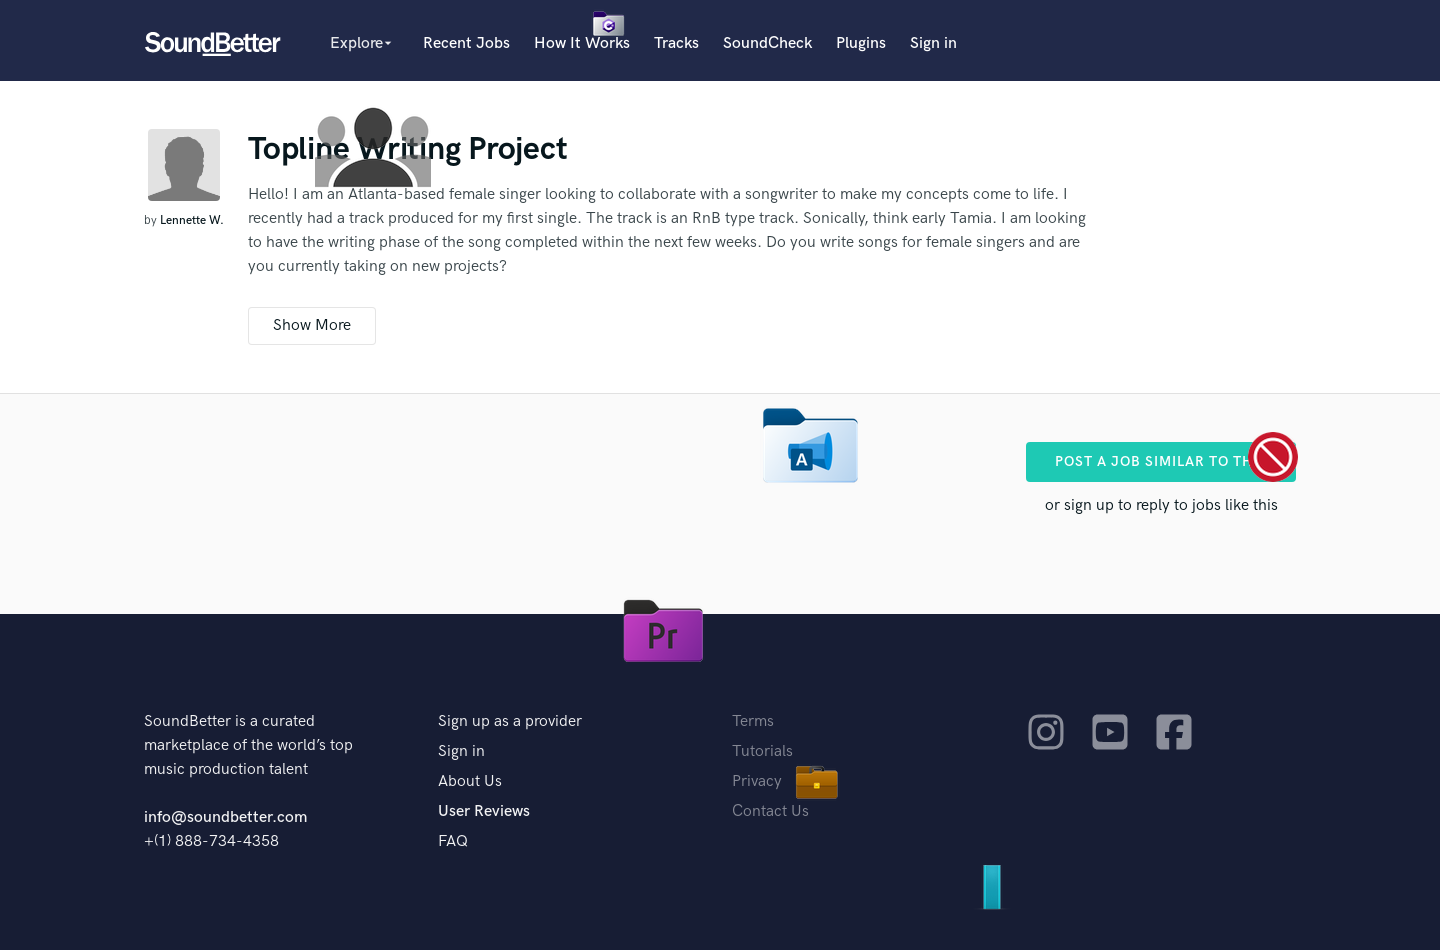  What do you see at coordinates (1273, 457) in the screenshot?
I see `clear or delete text from an input field` at bounding box center [1273, 457].